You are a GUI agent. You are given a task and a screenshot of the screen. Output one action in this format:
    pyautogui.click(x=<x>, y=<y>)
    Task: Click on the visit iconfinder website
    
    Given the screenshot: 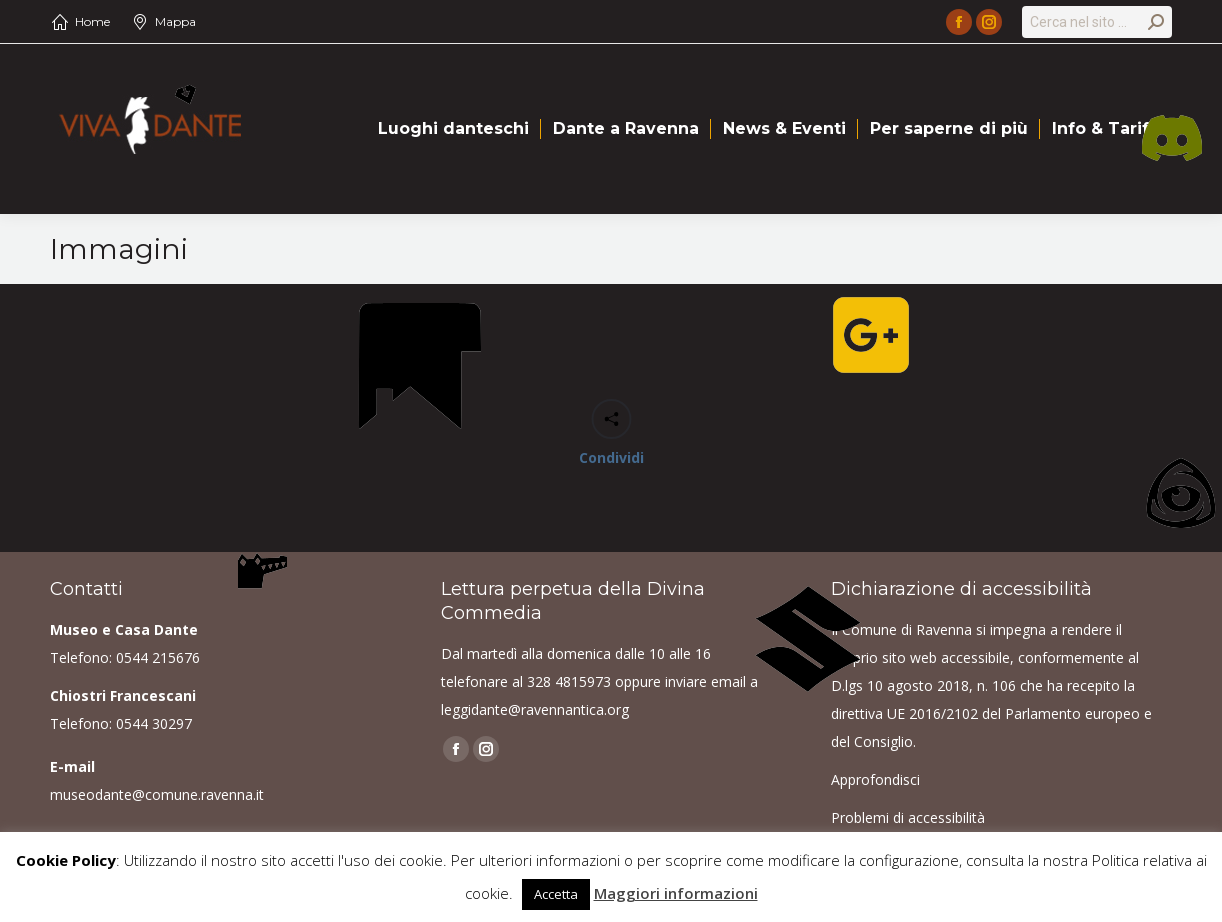 What is the action you would take?
    pyautogui.click(x=1181, y=493)
    